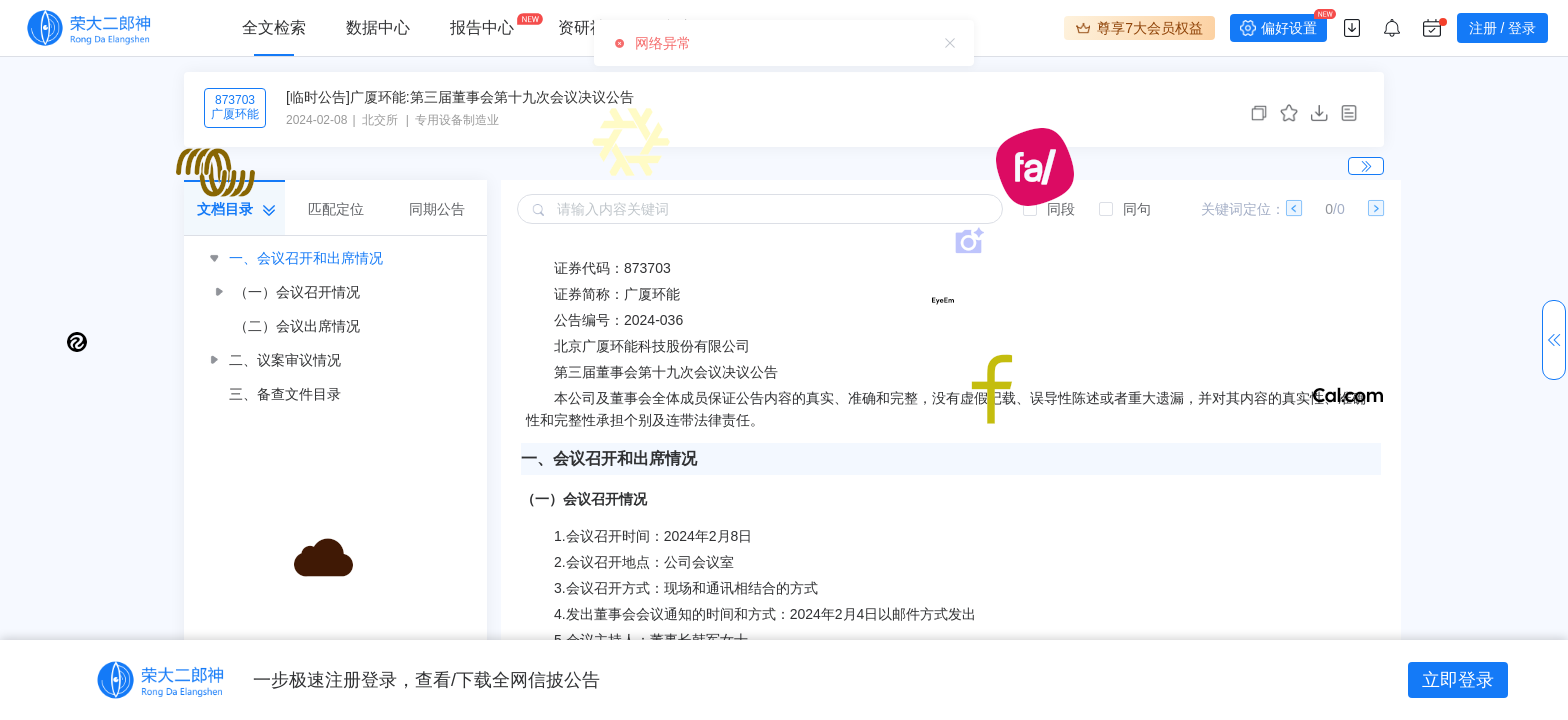 This screenshot has height=720, width=1568. Describe the element at coordinates (968, 241) in the screenshot. I see `access AI-powered camera features` at that location.